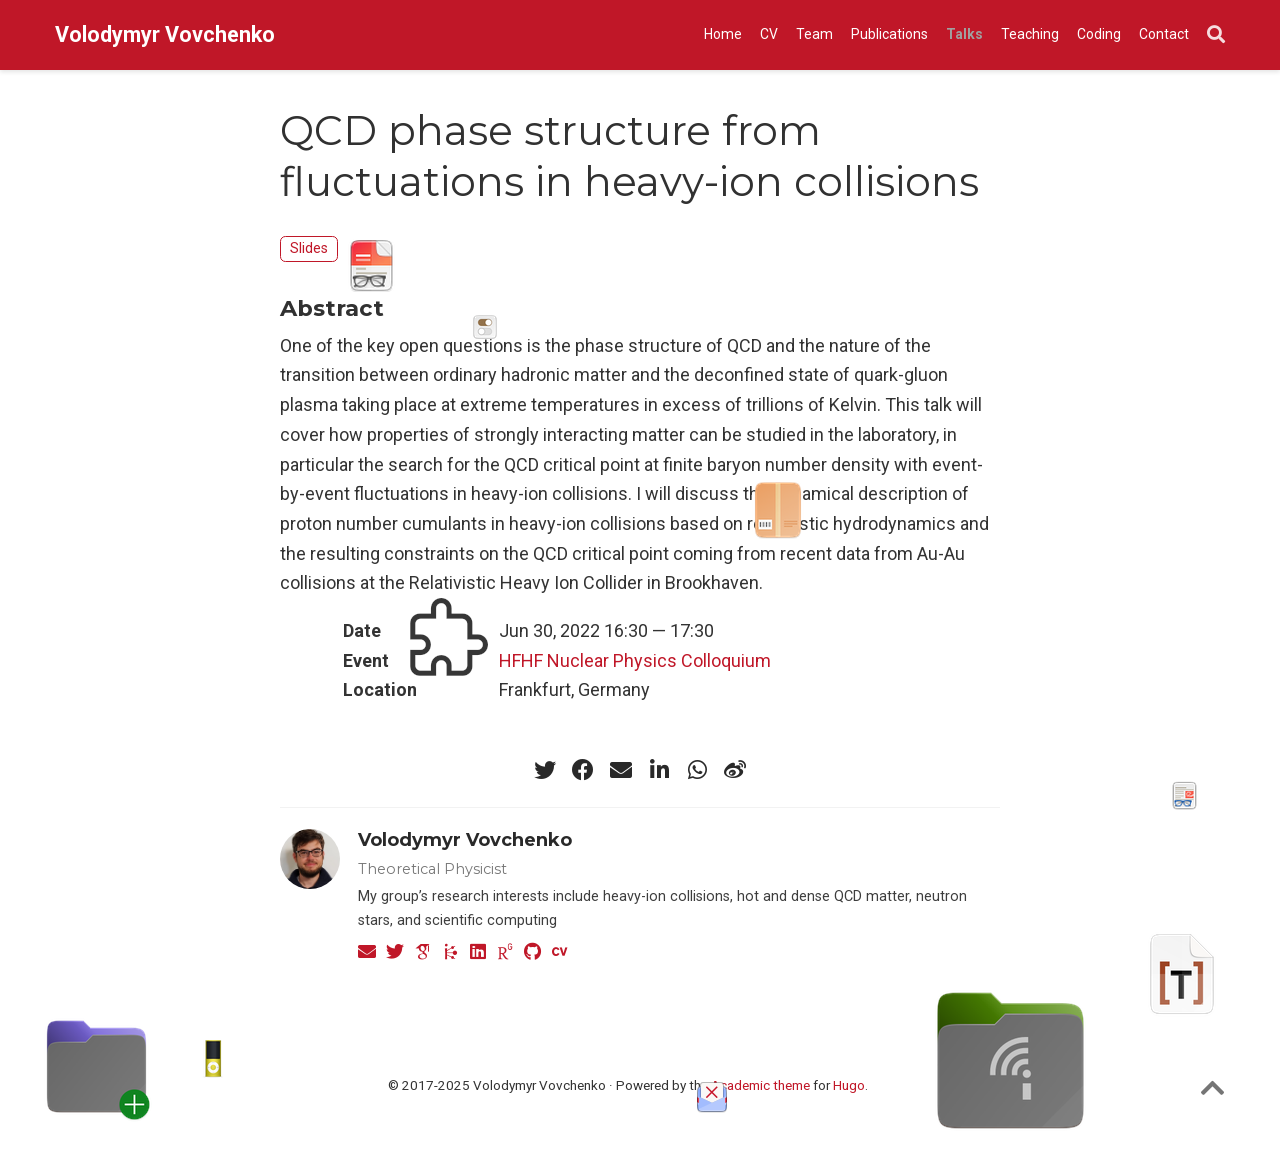  I want to click on open evince document viewer, so click(1184, 795).